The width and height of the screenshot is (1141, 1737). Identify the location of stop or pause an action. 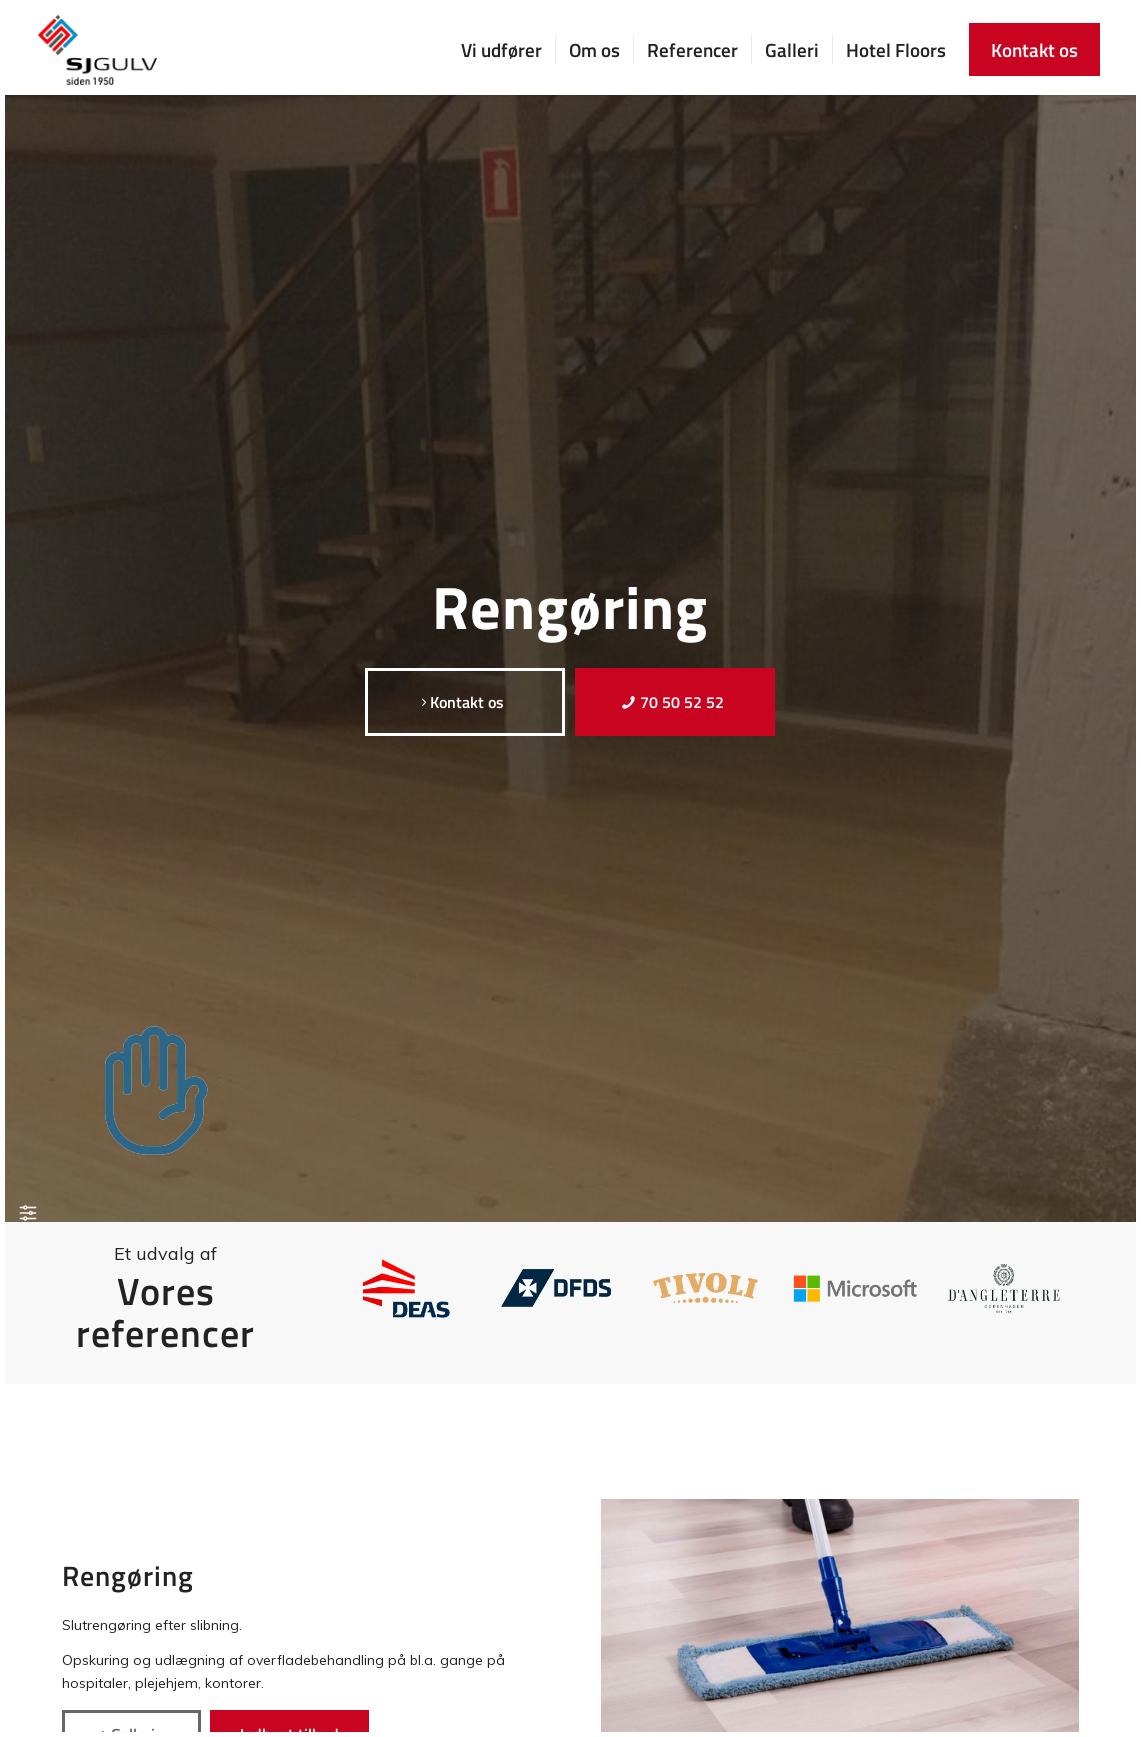
(156, 1090).